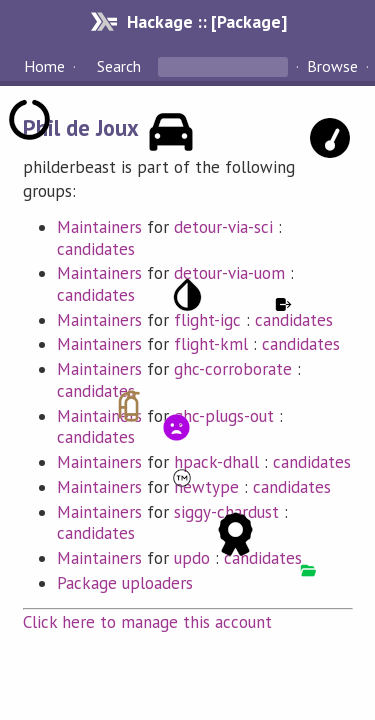  I want to click on toggle color inversion or contrast settings, so click(187, 294).